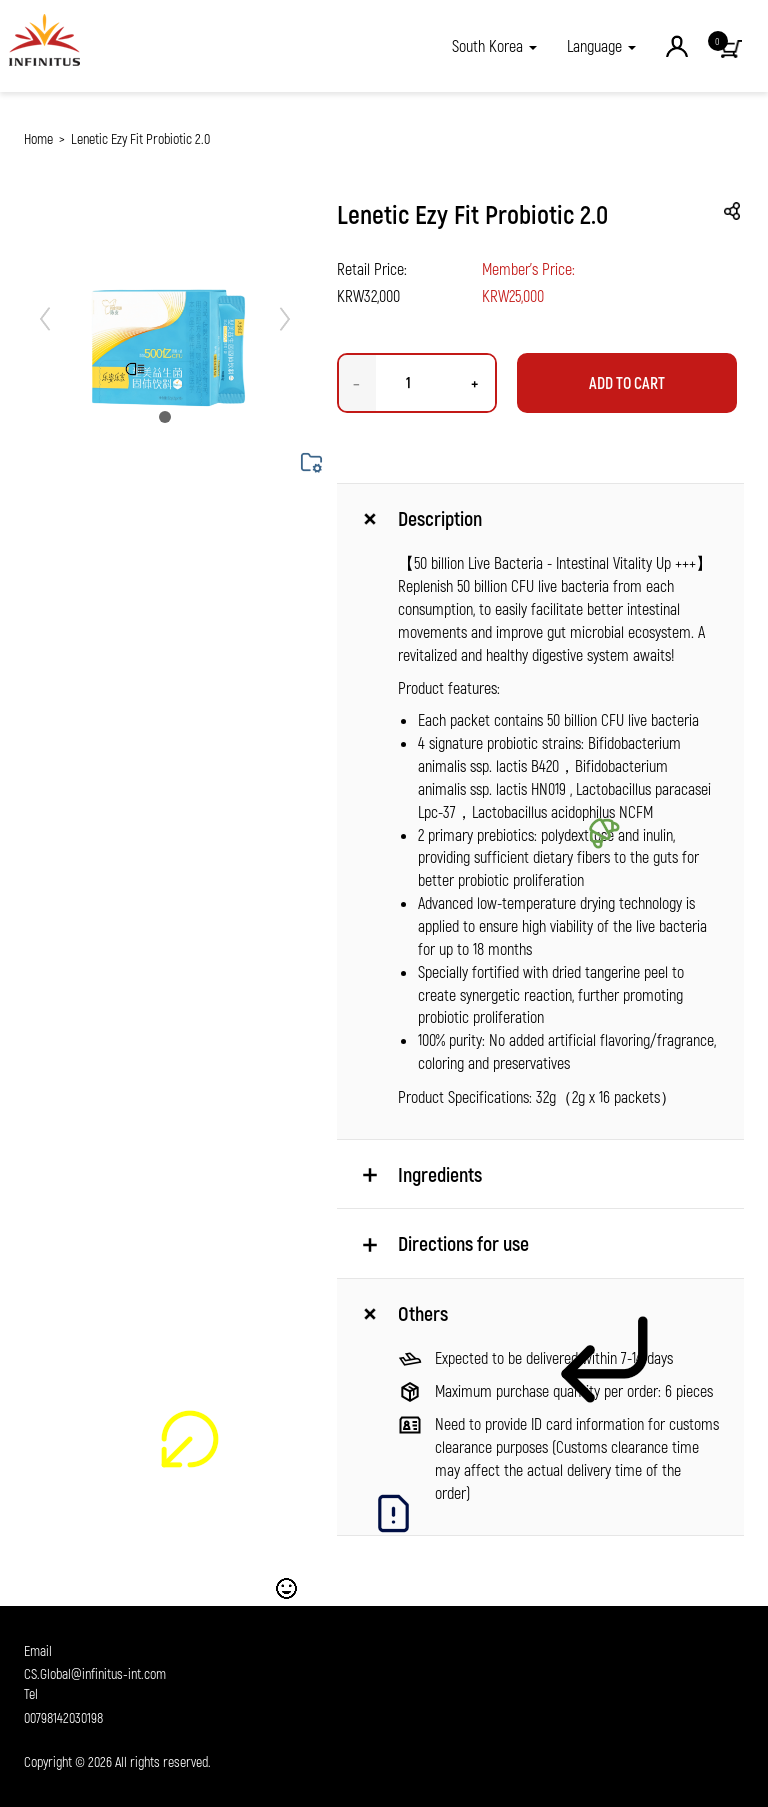 This screenshot has width=768, height=1807. I want to click on browse bakery or pastry options, so click(604, 833).